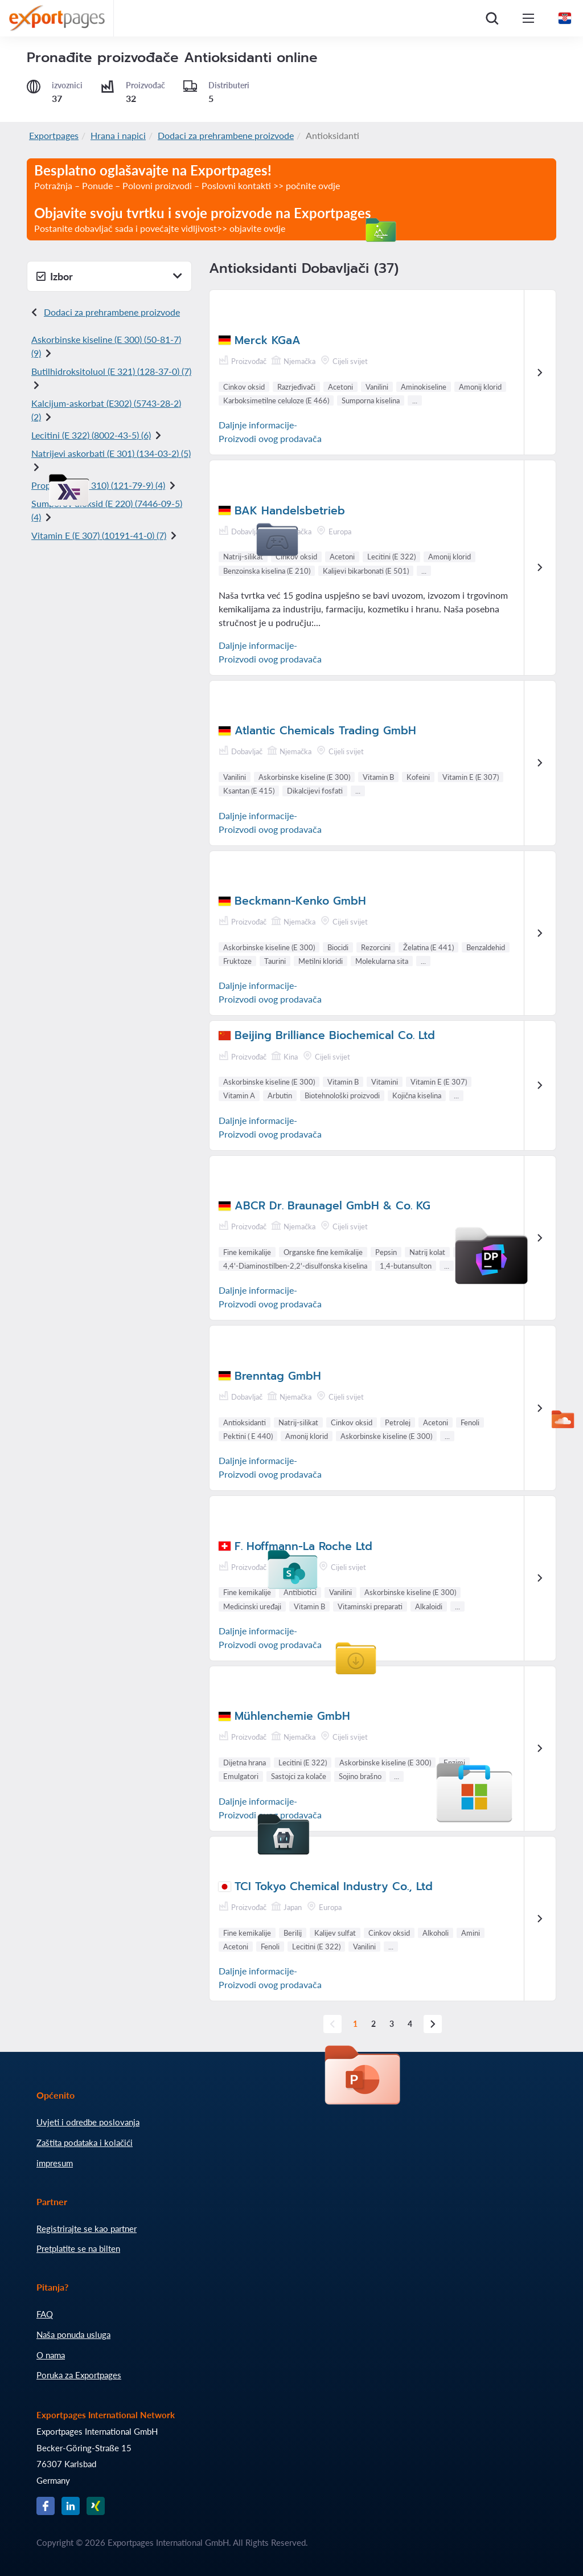 This screenshot has width=583, height=2576. Describe the element at coordinates (491, 1257) in the screenshot. I see `open folder containing JetBrains dotPeek projects` at that location.